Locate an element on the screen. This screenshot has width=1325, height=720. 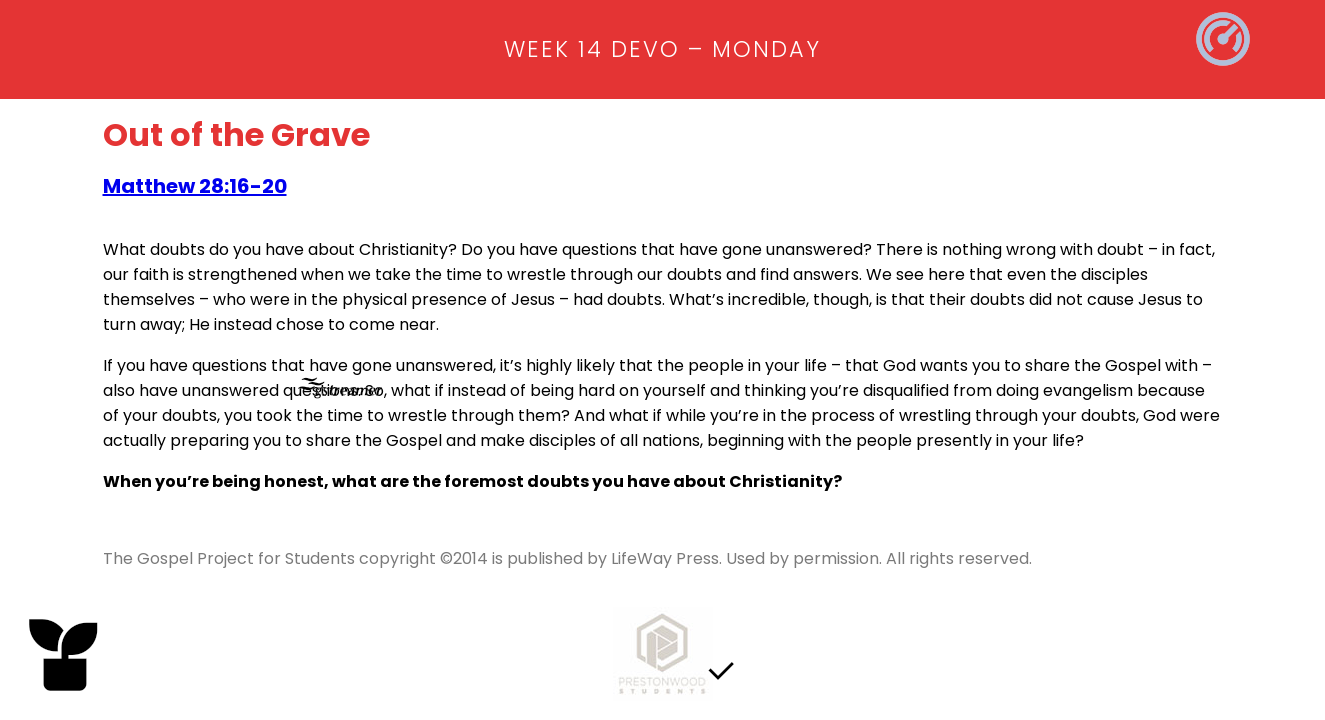
gstreamer multimedia framework logo is located at coordinates (340, 388).